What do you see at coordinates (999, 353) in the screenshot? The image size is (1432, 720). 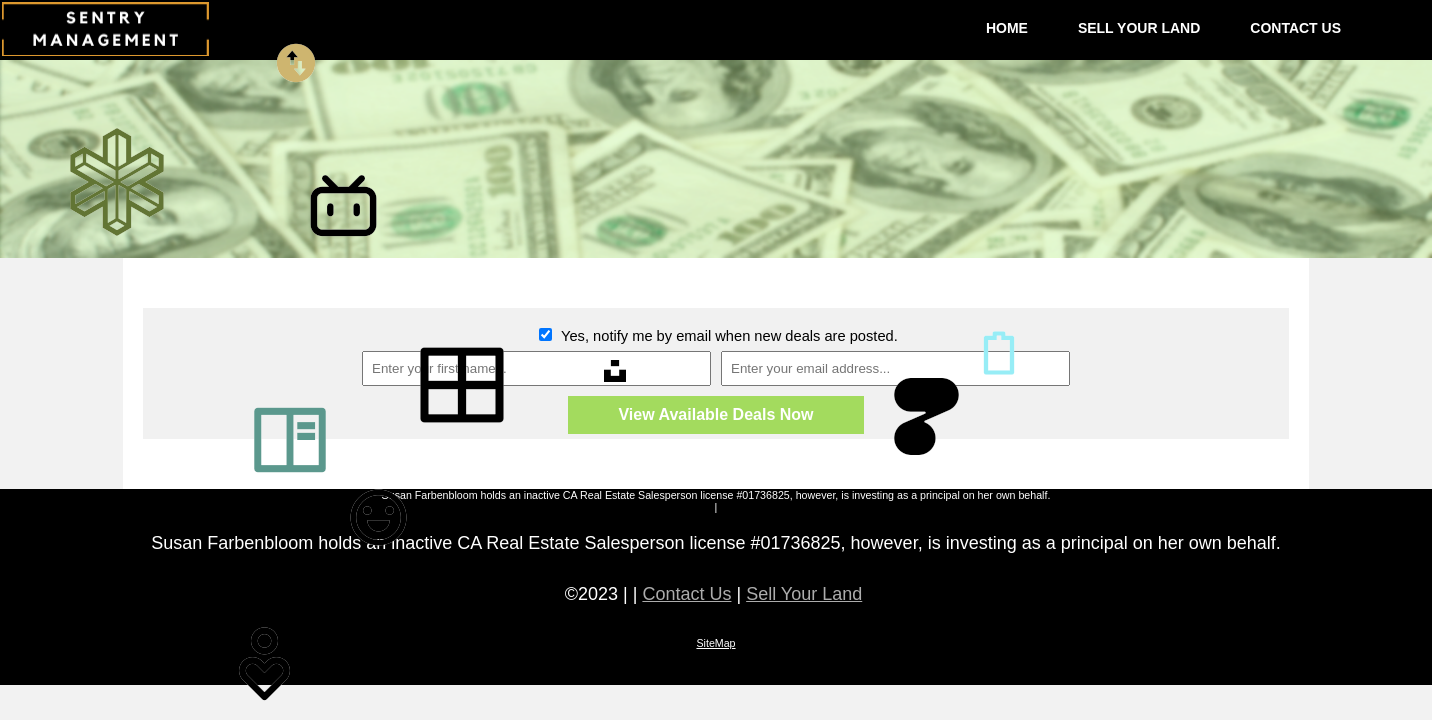 I see `indicates low battery level` at bounding box center [999, 353].